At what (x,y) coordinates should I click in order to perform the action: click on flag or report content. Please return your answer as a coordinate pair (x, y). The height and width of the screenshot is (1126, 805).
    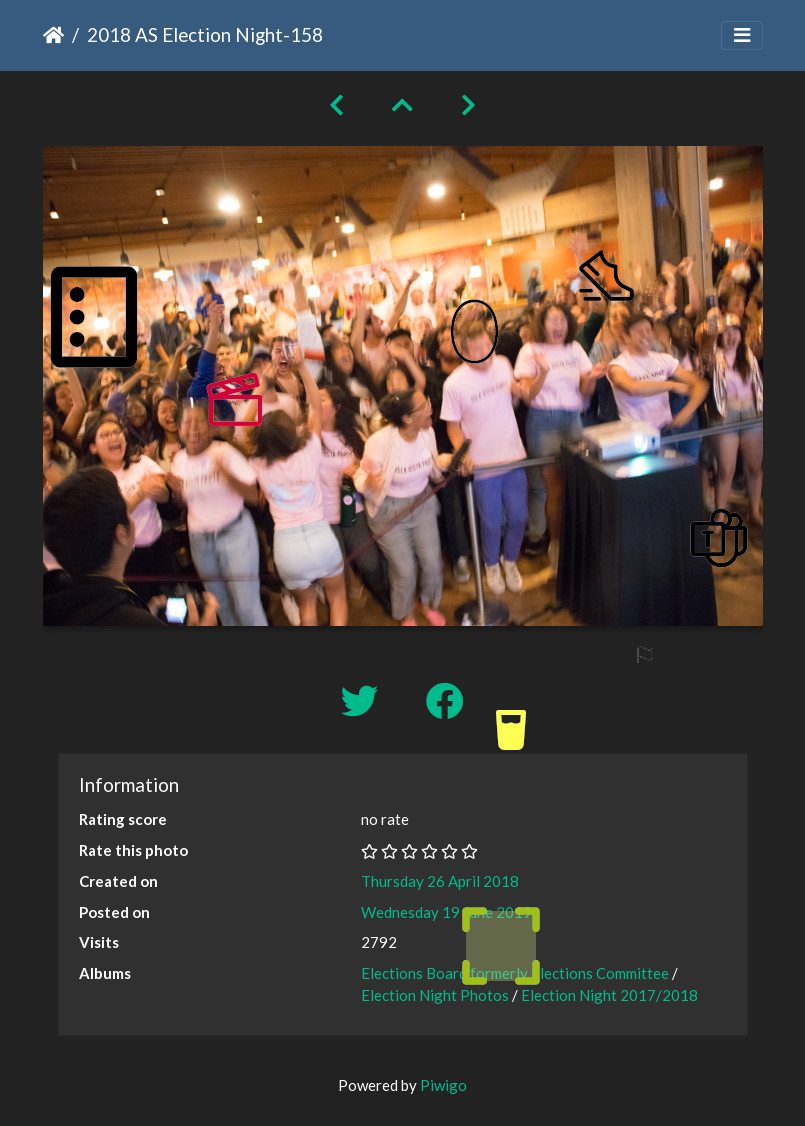
    Looking at the image, I should click on (644, 654).